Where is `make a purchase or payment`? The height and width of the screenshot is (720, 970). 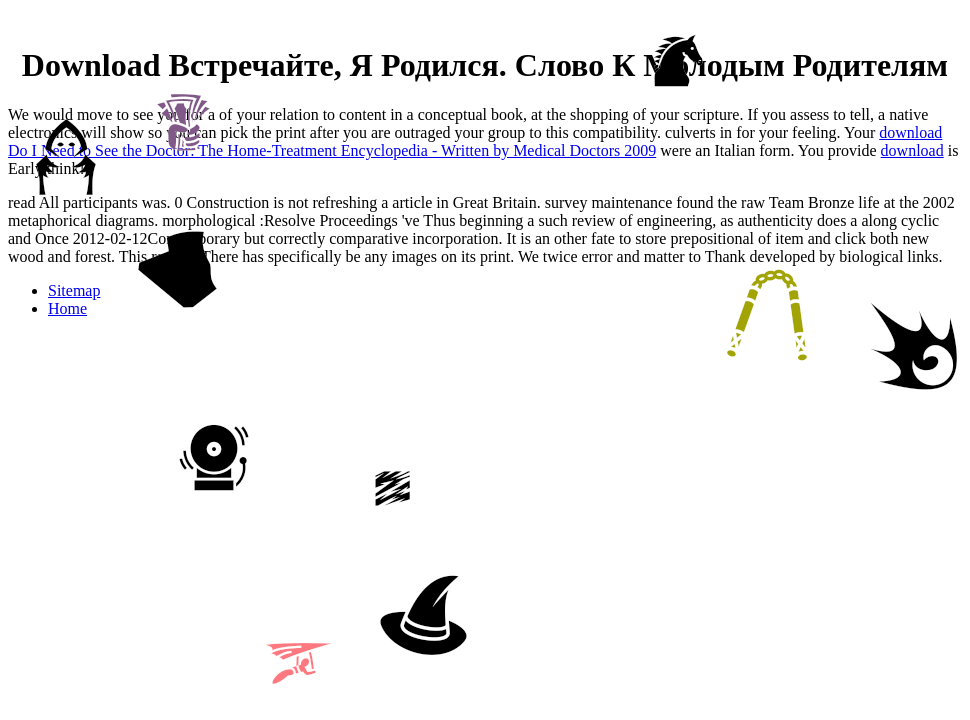
make a purchase or payment is located at coordinates (183, 122).